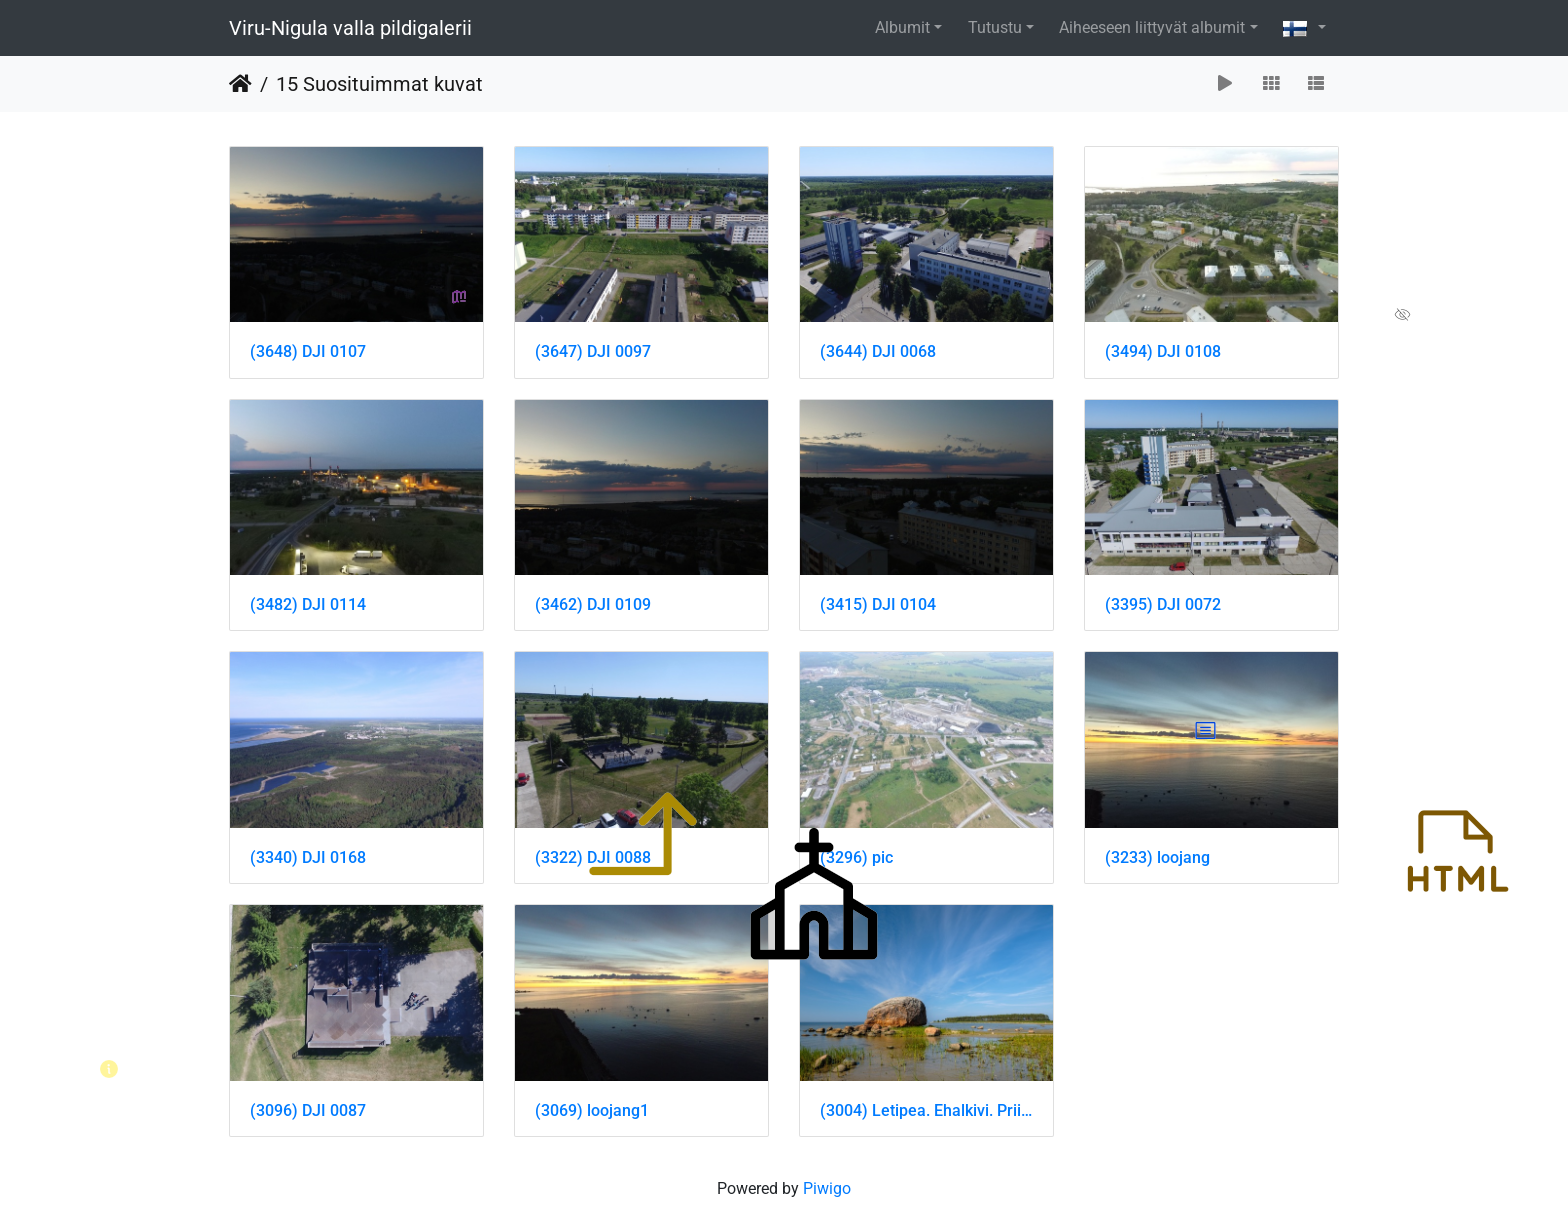 This screenshot has width=1568, height=1231. What do you see at coordinates (814, 901) in the screenshot?
I see `view nearby churches or places of worship` at bounding box center [814, 901].